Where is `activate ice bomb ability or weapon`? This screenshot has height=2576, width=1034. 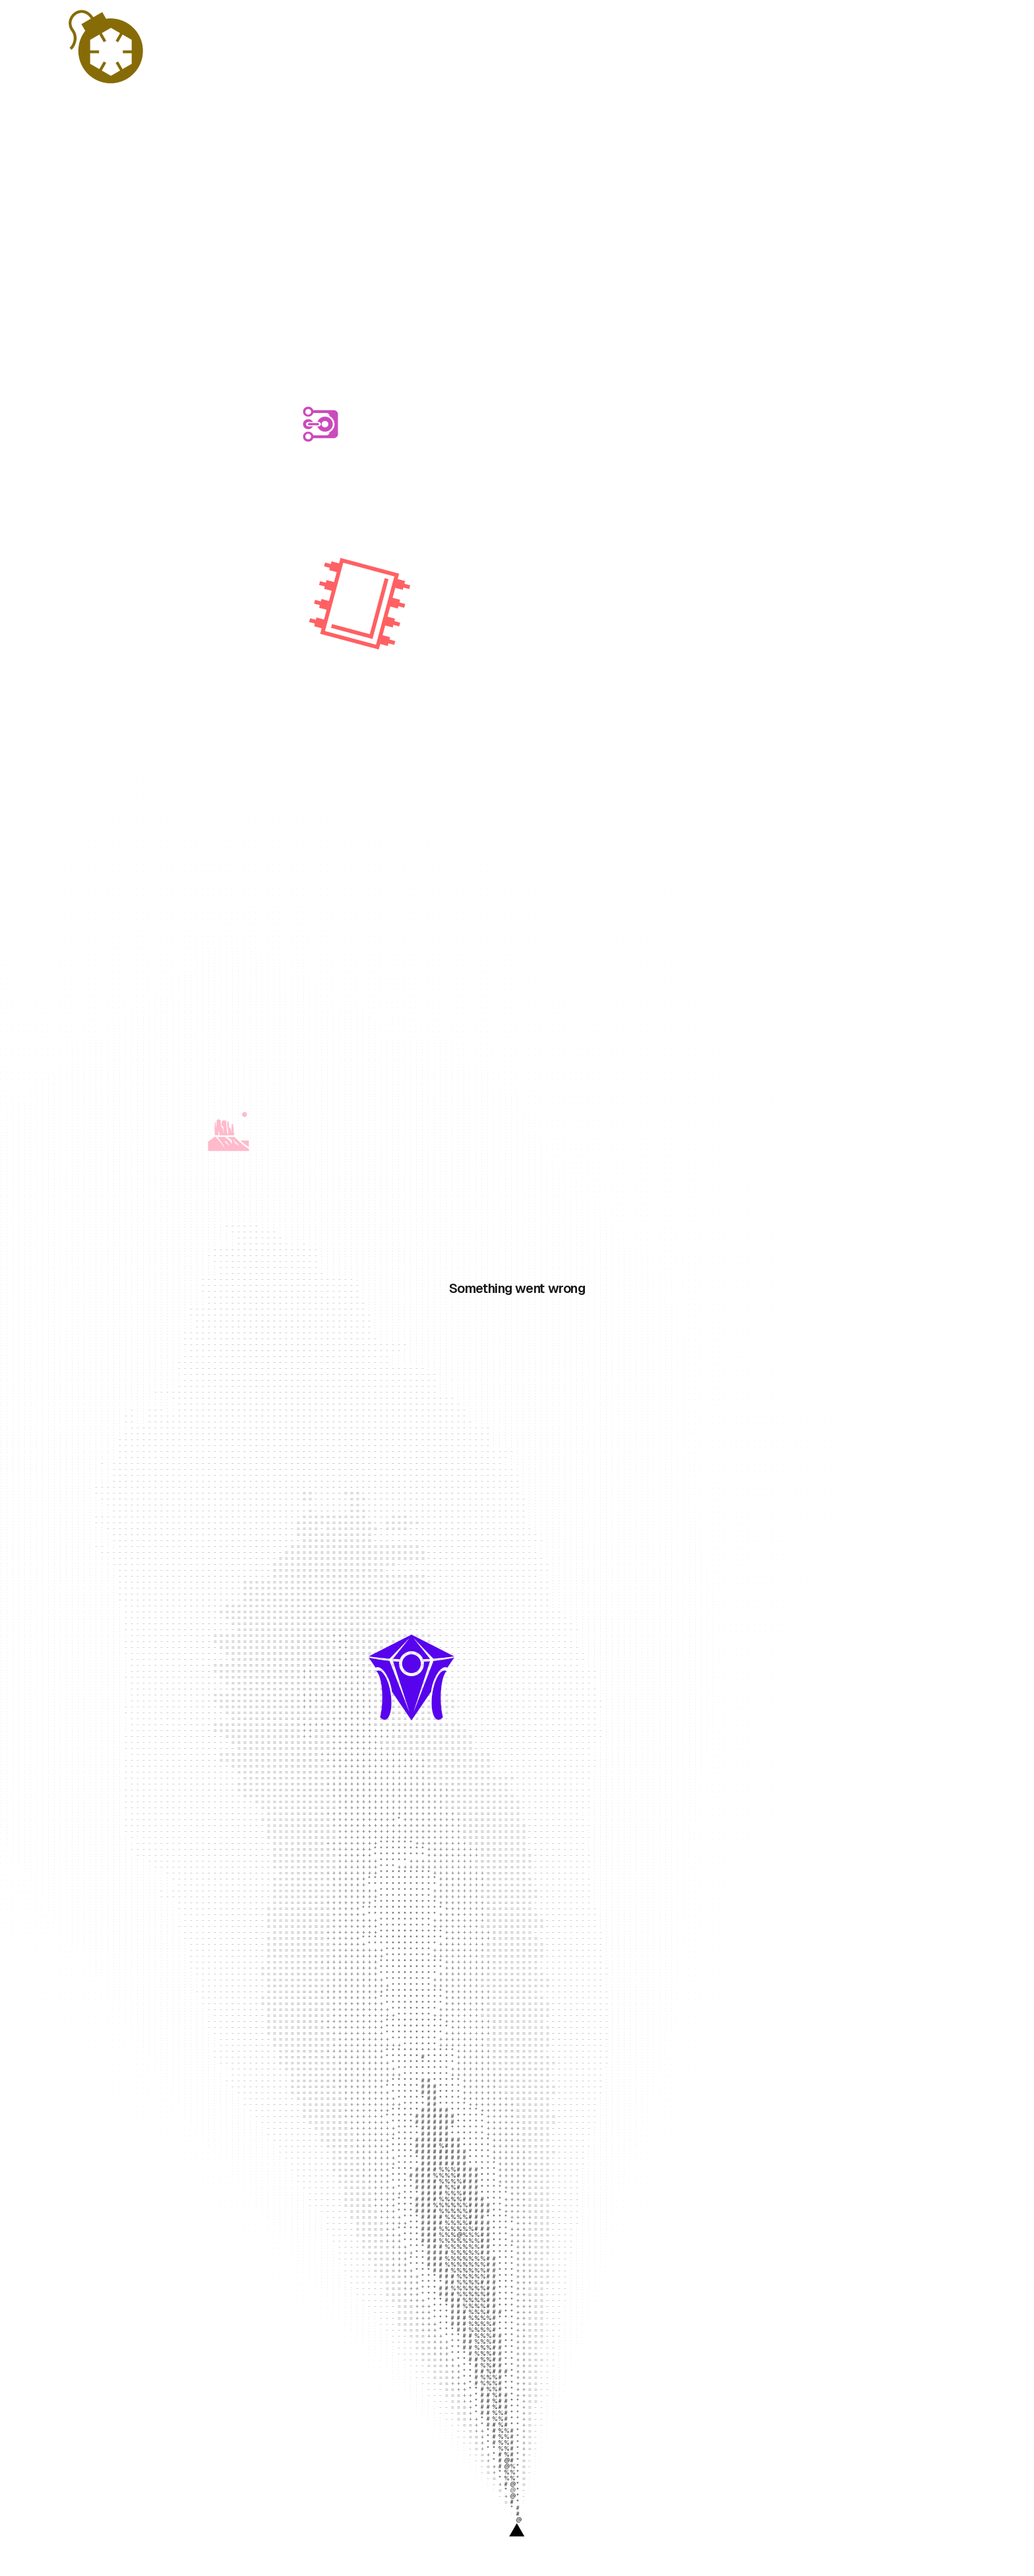 activate ice bomb ability or weapon is located at coordinates (106, 47).